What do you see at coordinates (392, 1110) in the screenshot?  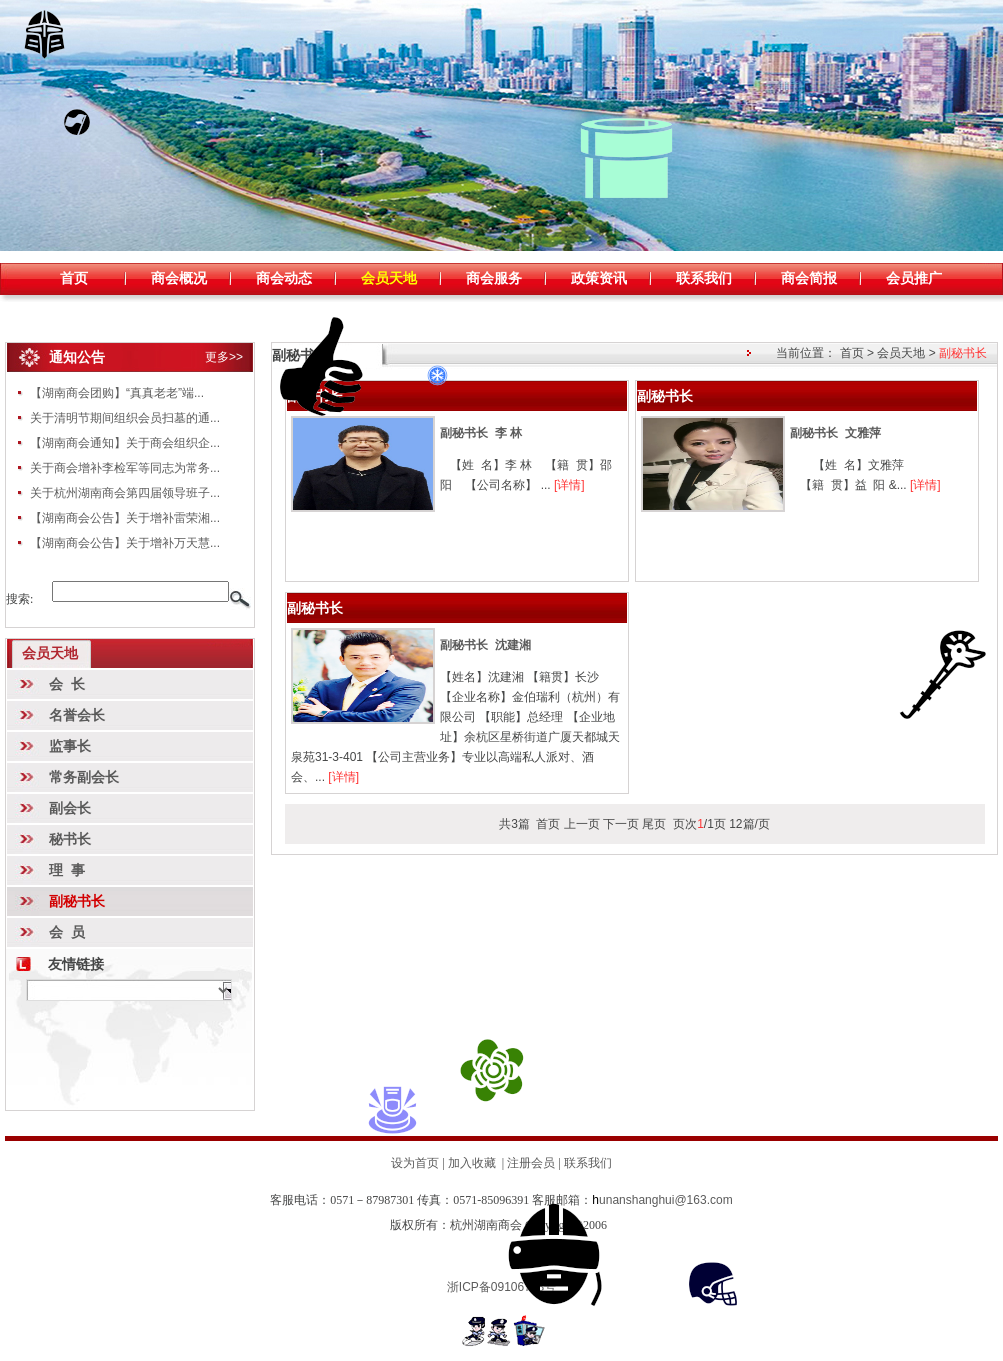 I see `tap to confirm or activate` at bounding box center [392, 1110].